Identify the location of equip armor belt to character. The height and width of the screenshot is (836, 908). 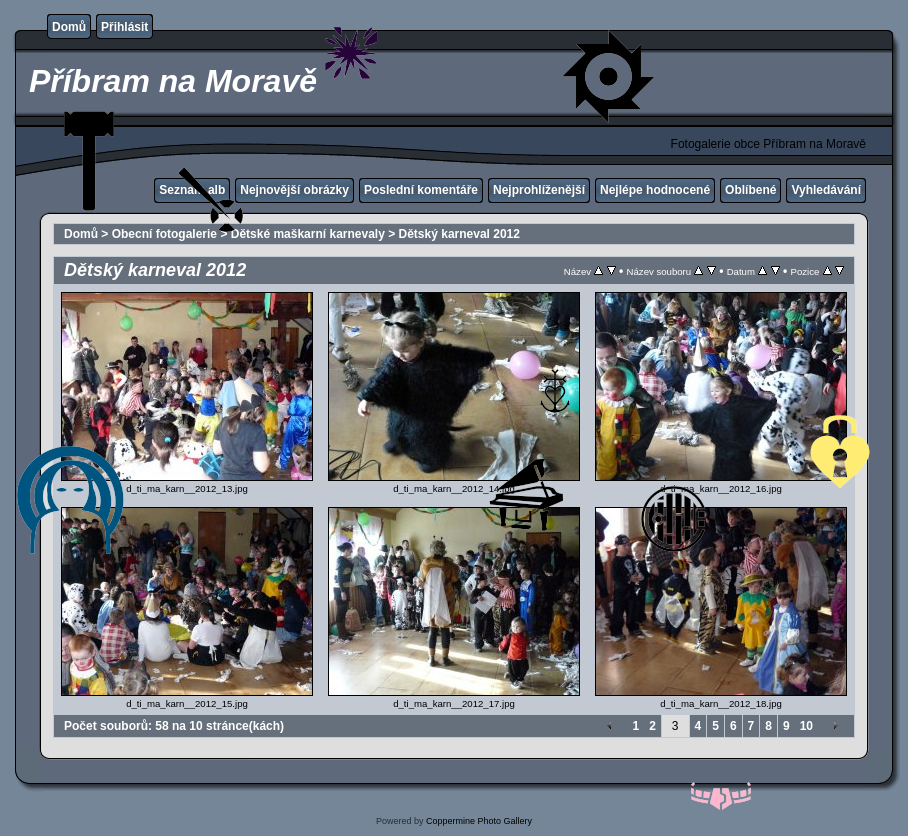
(721, 796).